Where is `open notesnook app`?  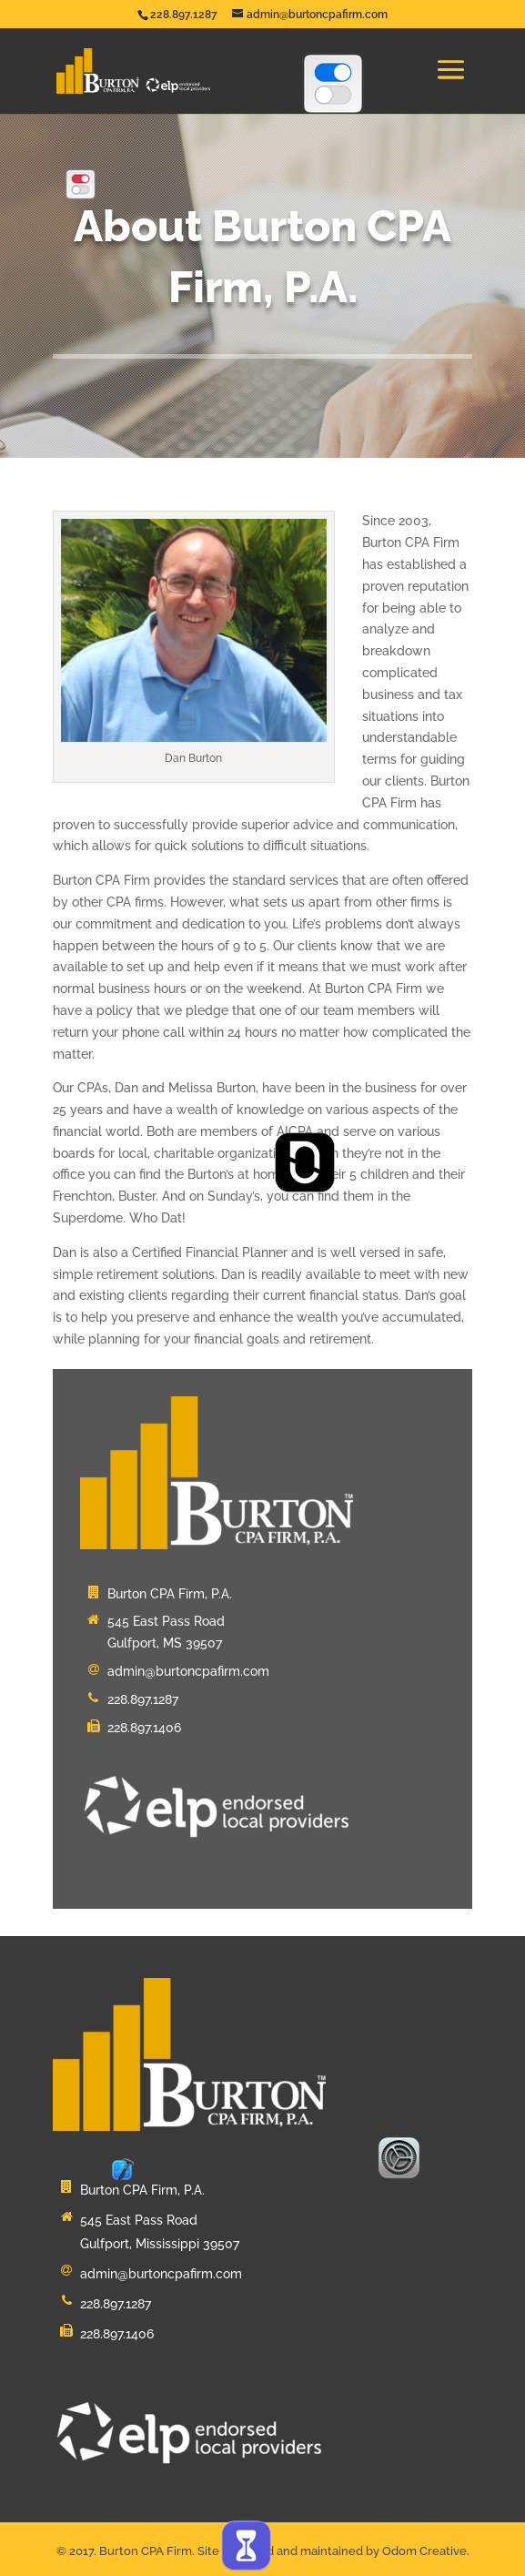
open notesnook app is located at coordinates (305, 1162).